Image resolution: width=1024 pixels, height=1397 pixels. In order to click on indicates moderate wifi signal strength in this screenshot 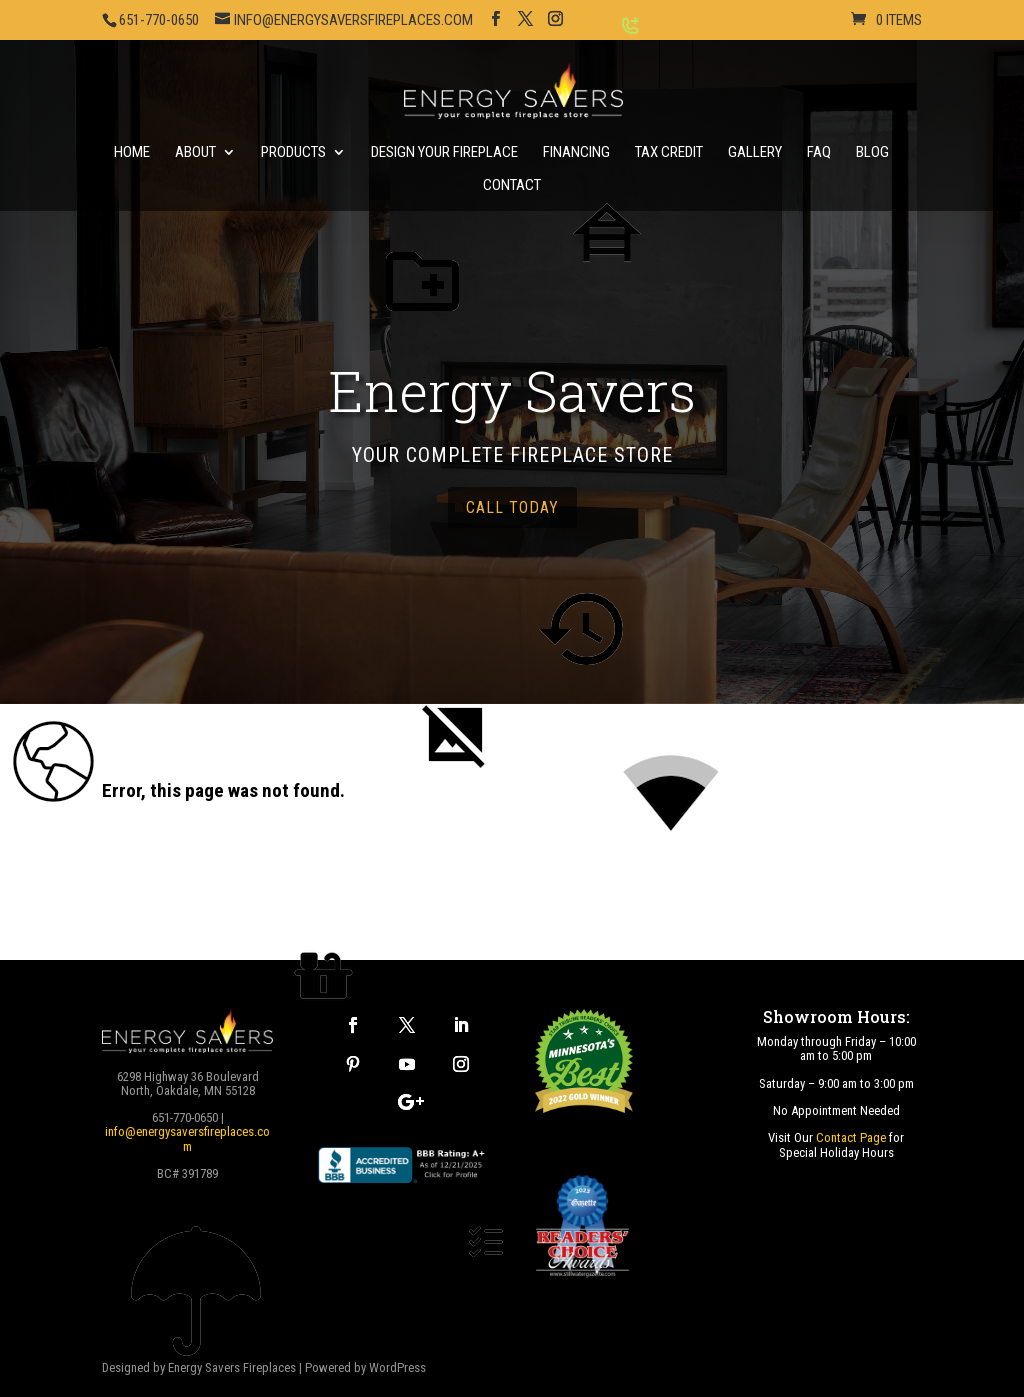, I will do `click(671, 792)`.